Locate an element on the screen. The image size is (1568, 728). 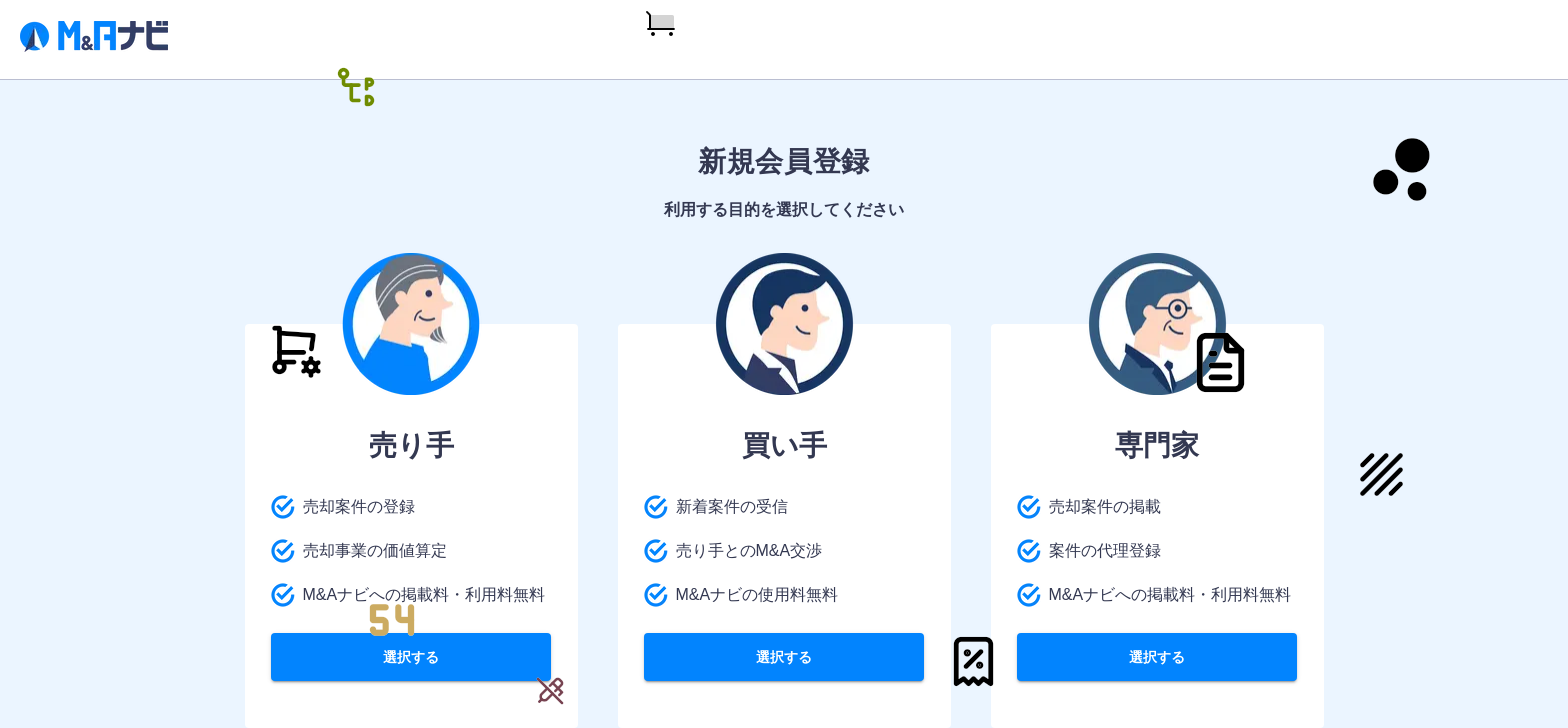
view tax receipt or invoice is located at coordinates (973, 661).